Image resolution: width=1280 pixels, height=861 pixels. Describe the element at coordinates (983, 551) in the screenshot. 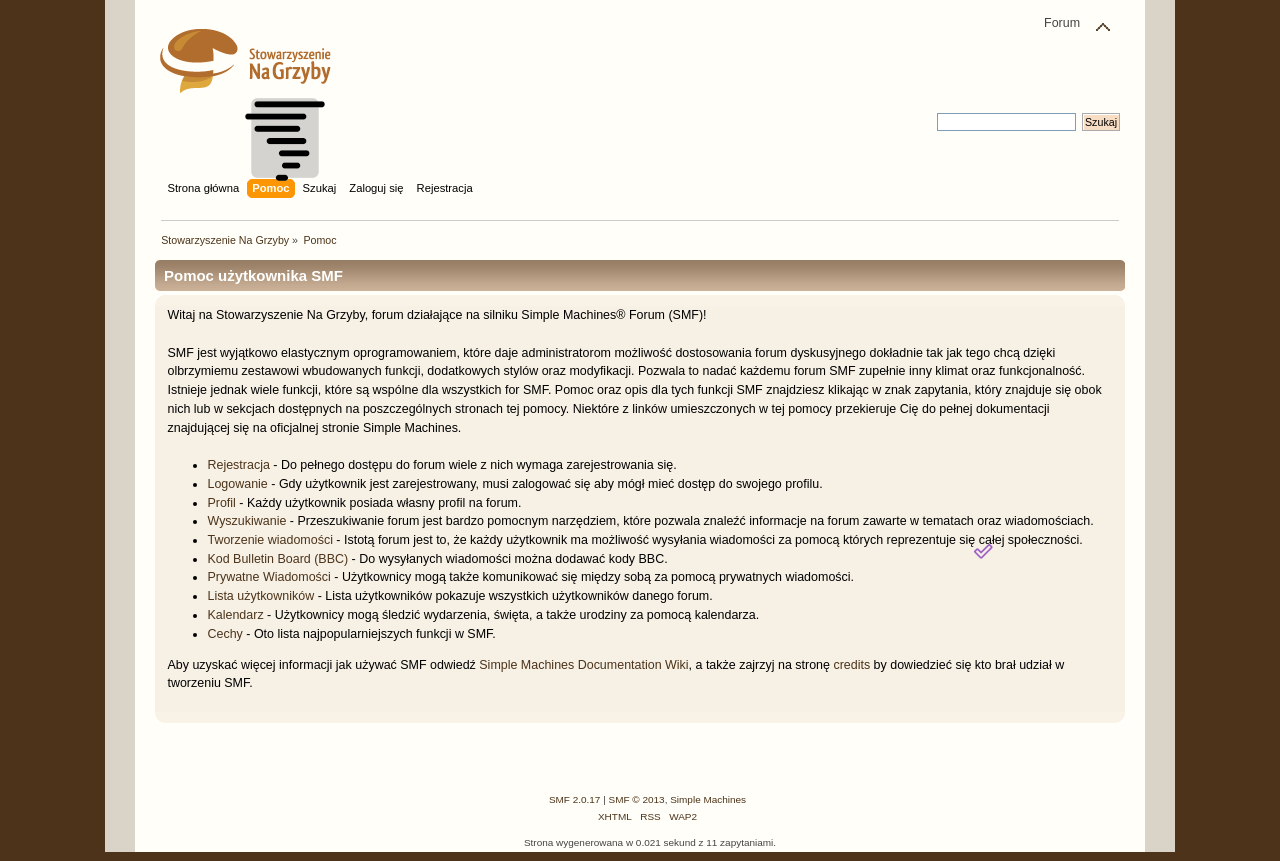

I see `confirm or submit an action` at that location.